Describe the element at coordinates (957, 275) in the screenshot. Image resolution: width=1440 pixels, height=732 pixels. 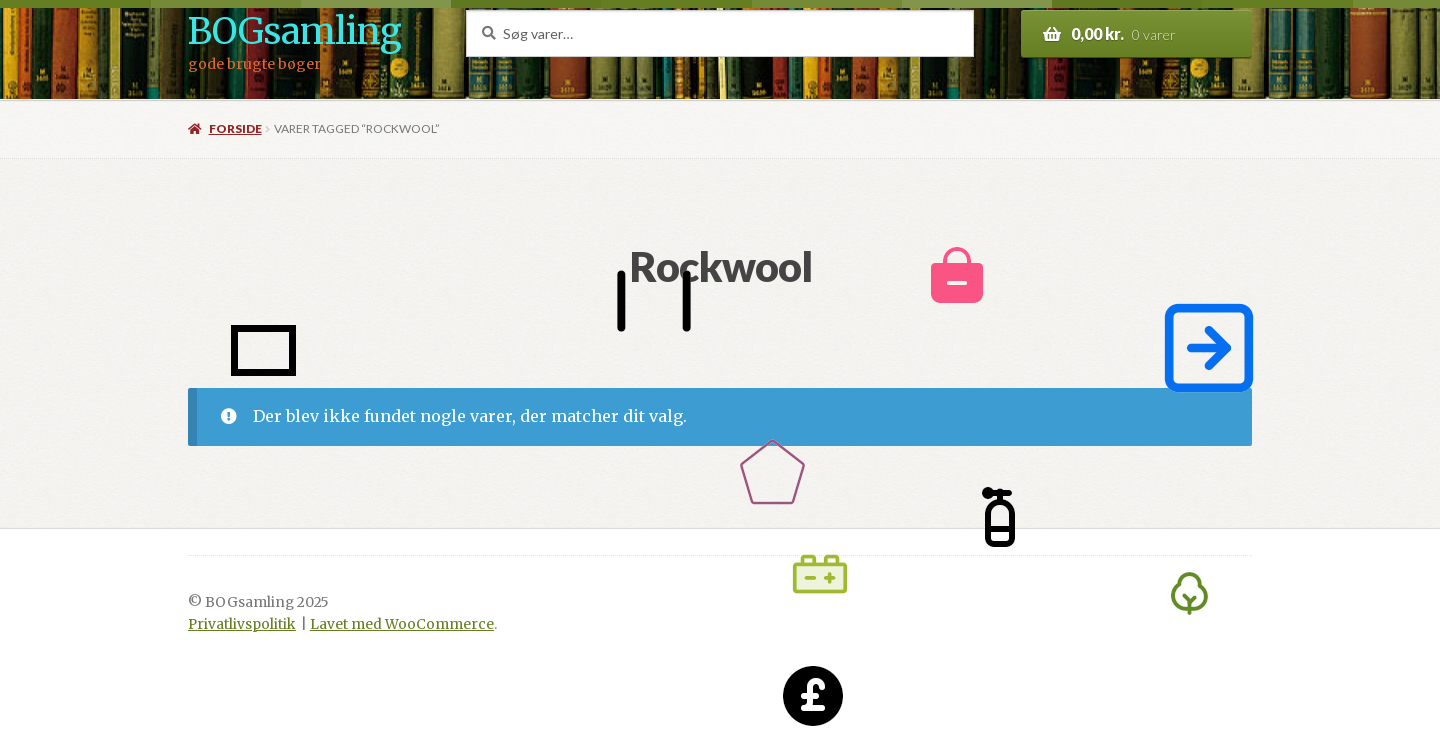
I see `remove item from shopping bag` at that location.